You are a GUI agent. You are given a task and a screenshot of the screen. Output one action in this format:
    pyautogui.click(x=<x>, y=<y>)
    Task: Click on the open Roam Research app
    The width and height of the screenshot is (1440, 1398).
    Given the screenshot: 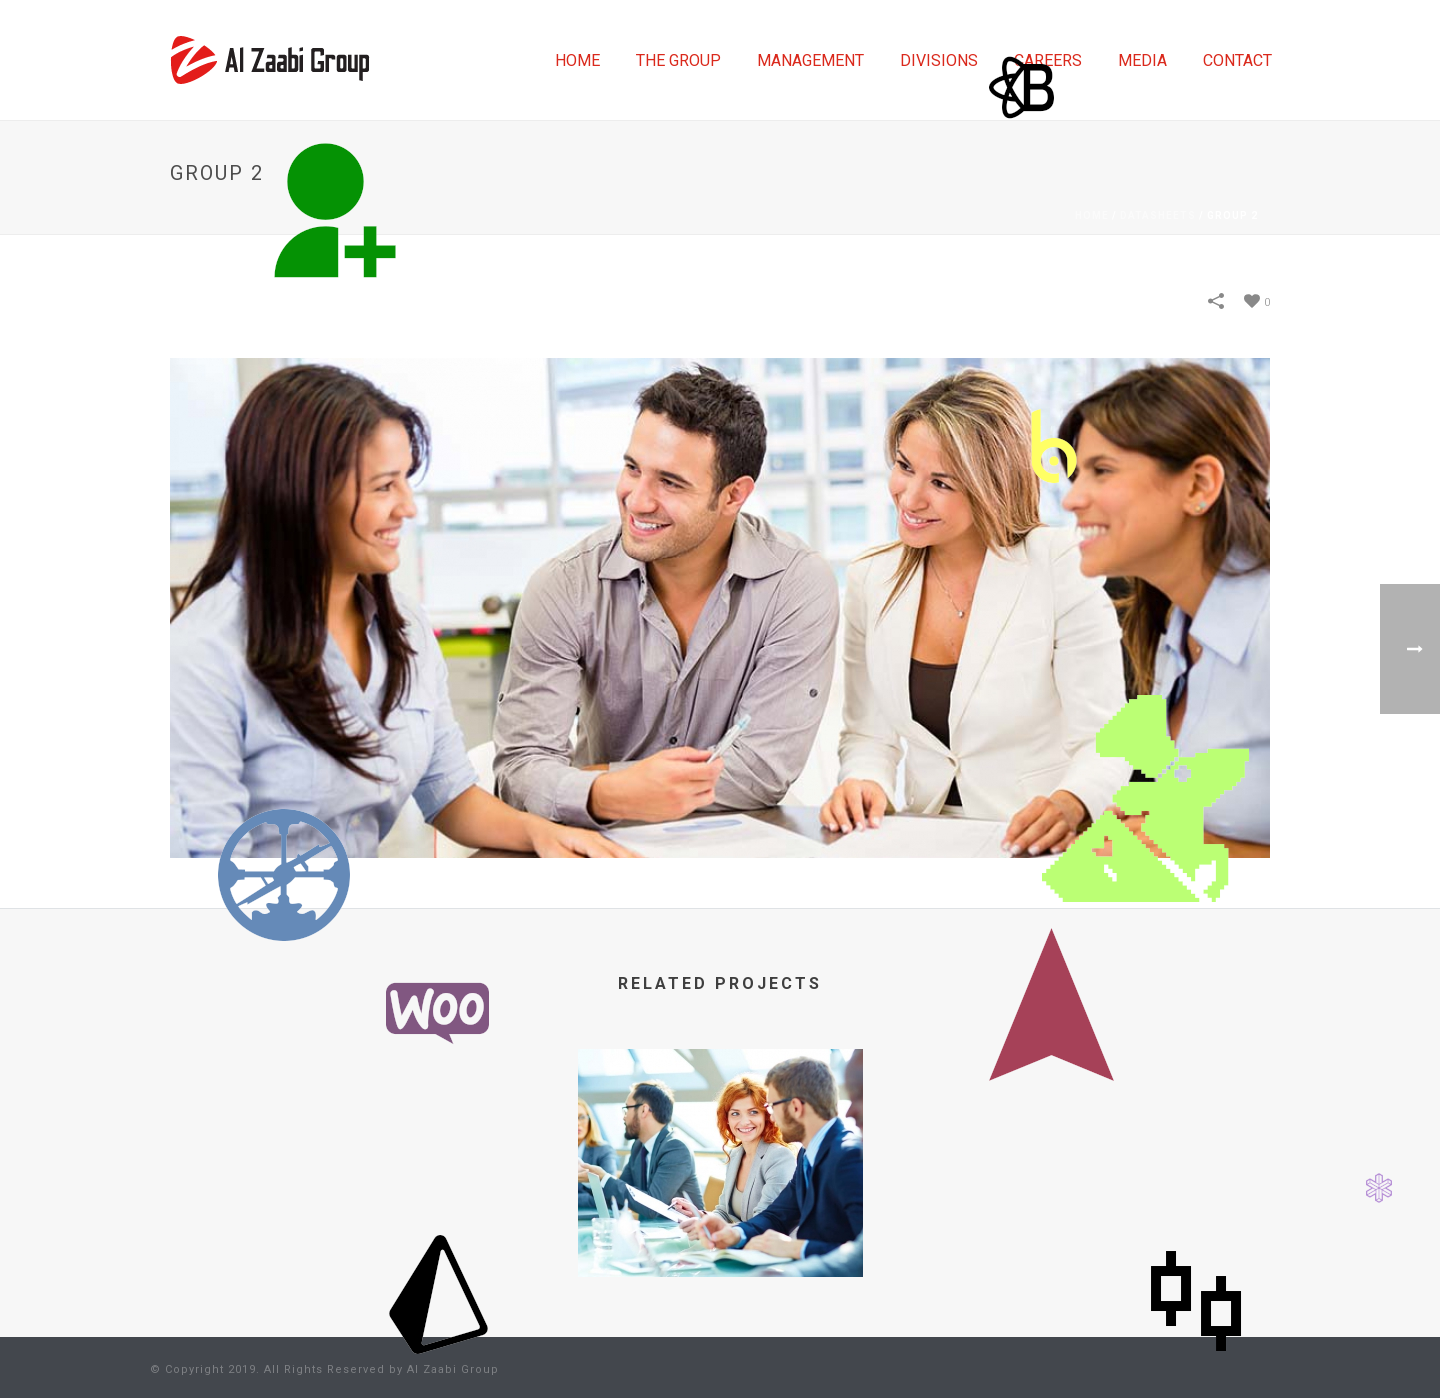 What is the action you would take?
    pyautogui.click(x=284, y=875)
    